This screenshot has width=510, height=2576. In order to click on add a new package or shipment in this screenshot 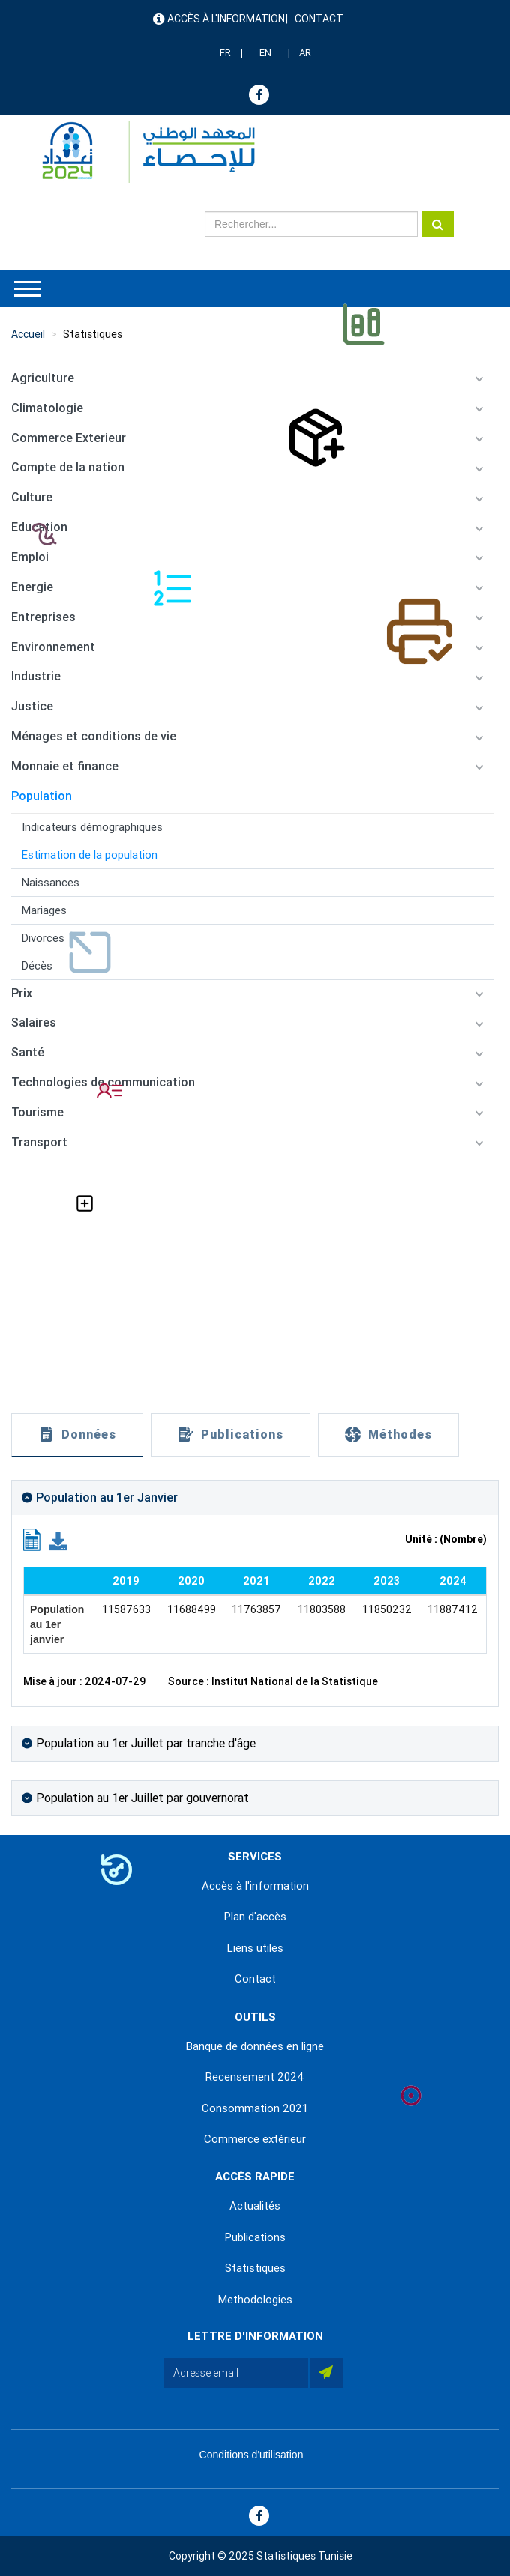, I will do `click(316, 438)`.